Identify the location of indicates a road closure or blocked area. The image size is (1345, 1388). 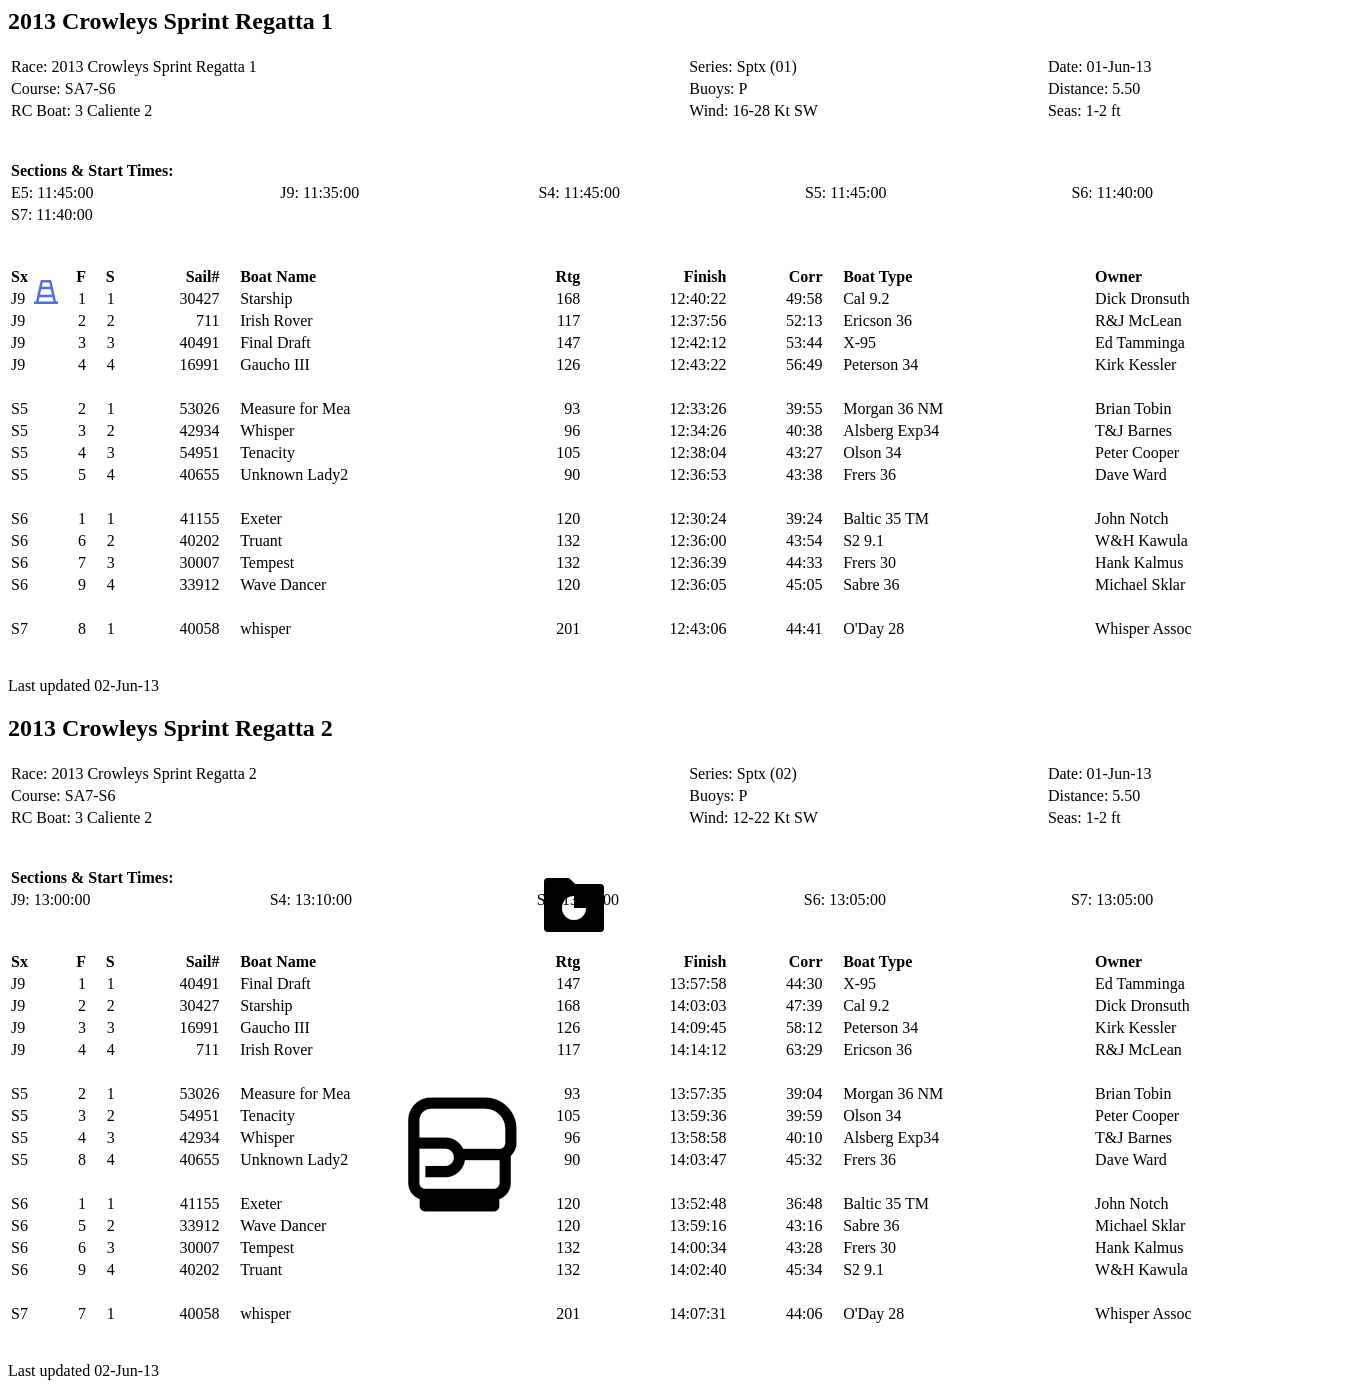
(46, 292).